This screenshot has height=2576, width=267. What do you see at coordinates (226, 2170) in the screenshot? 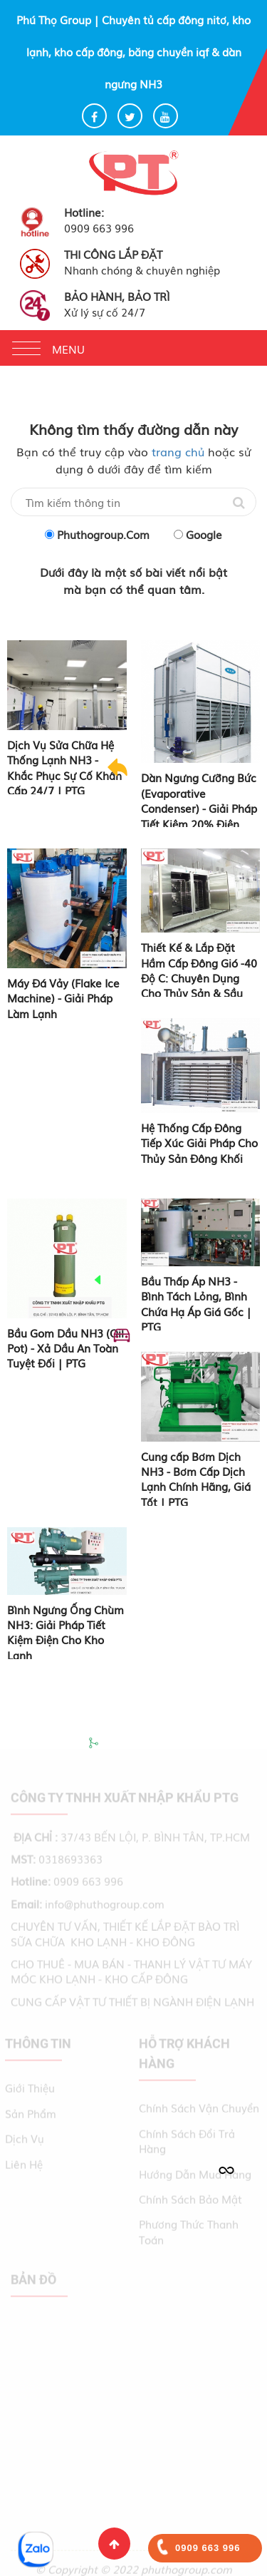
I see `enable infinite scroll or looping` at bounding box center [226, 2170].